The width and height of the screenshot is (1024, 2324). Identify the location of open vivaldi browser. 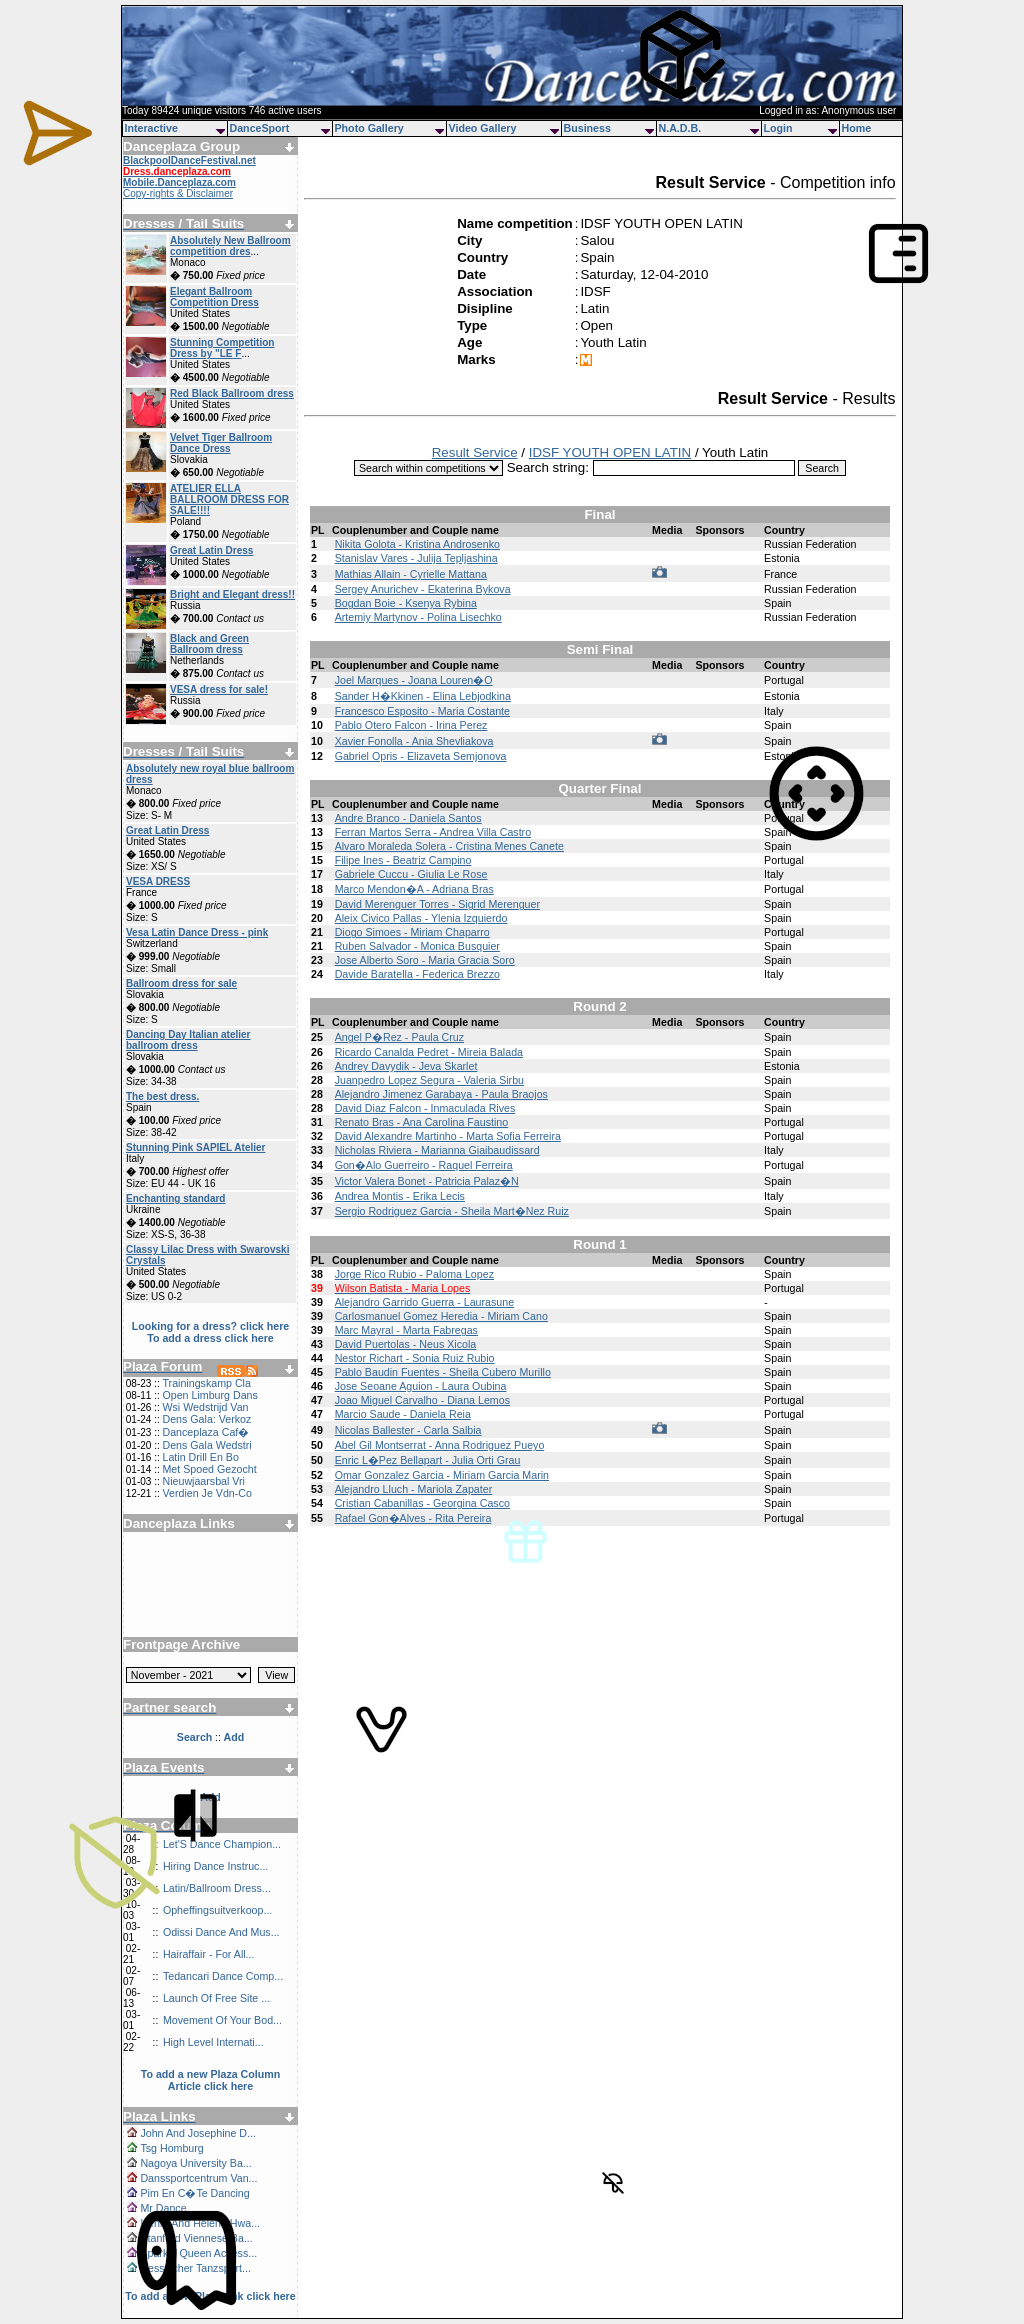
(381, 1729).